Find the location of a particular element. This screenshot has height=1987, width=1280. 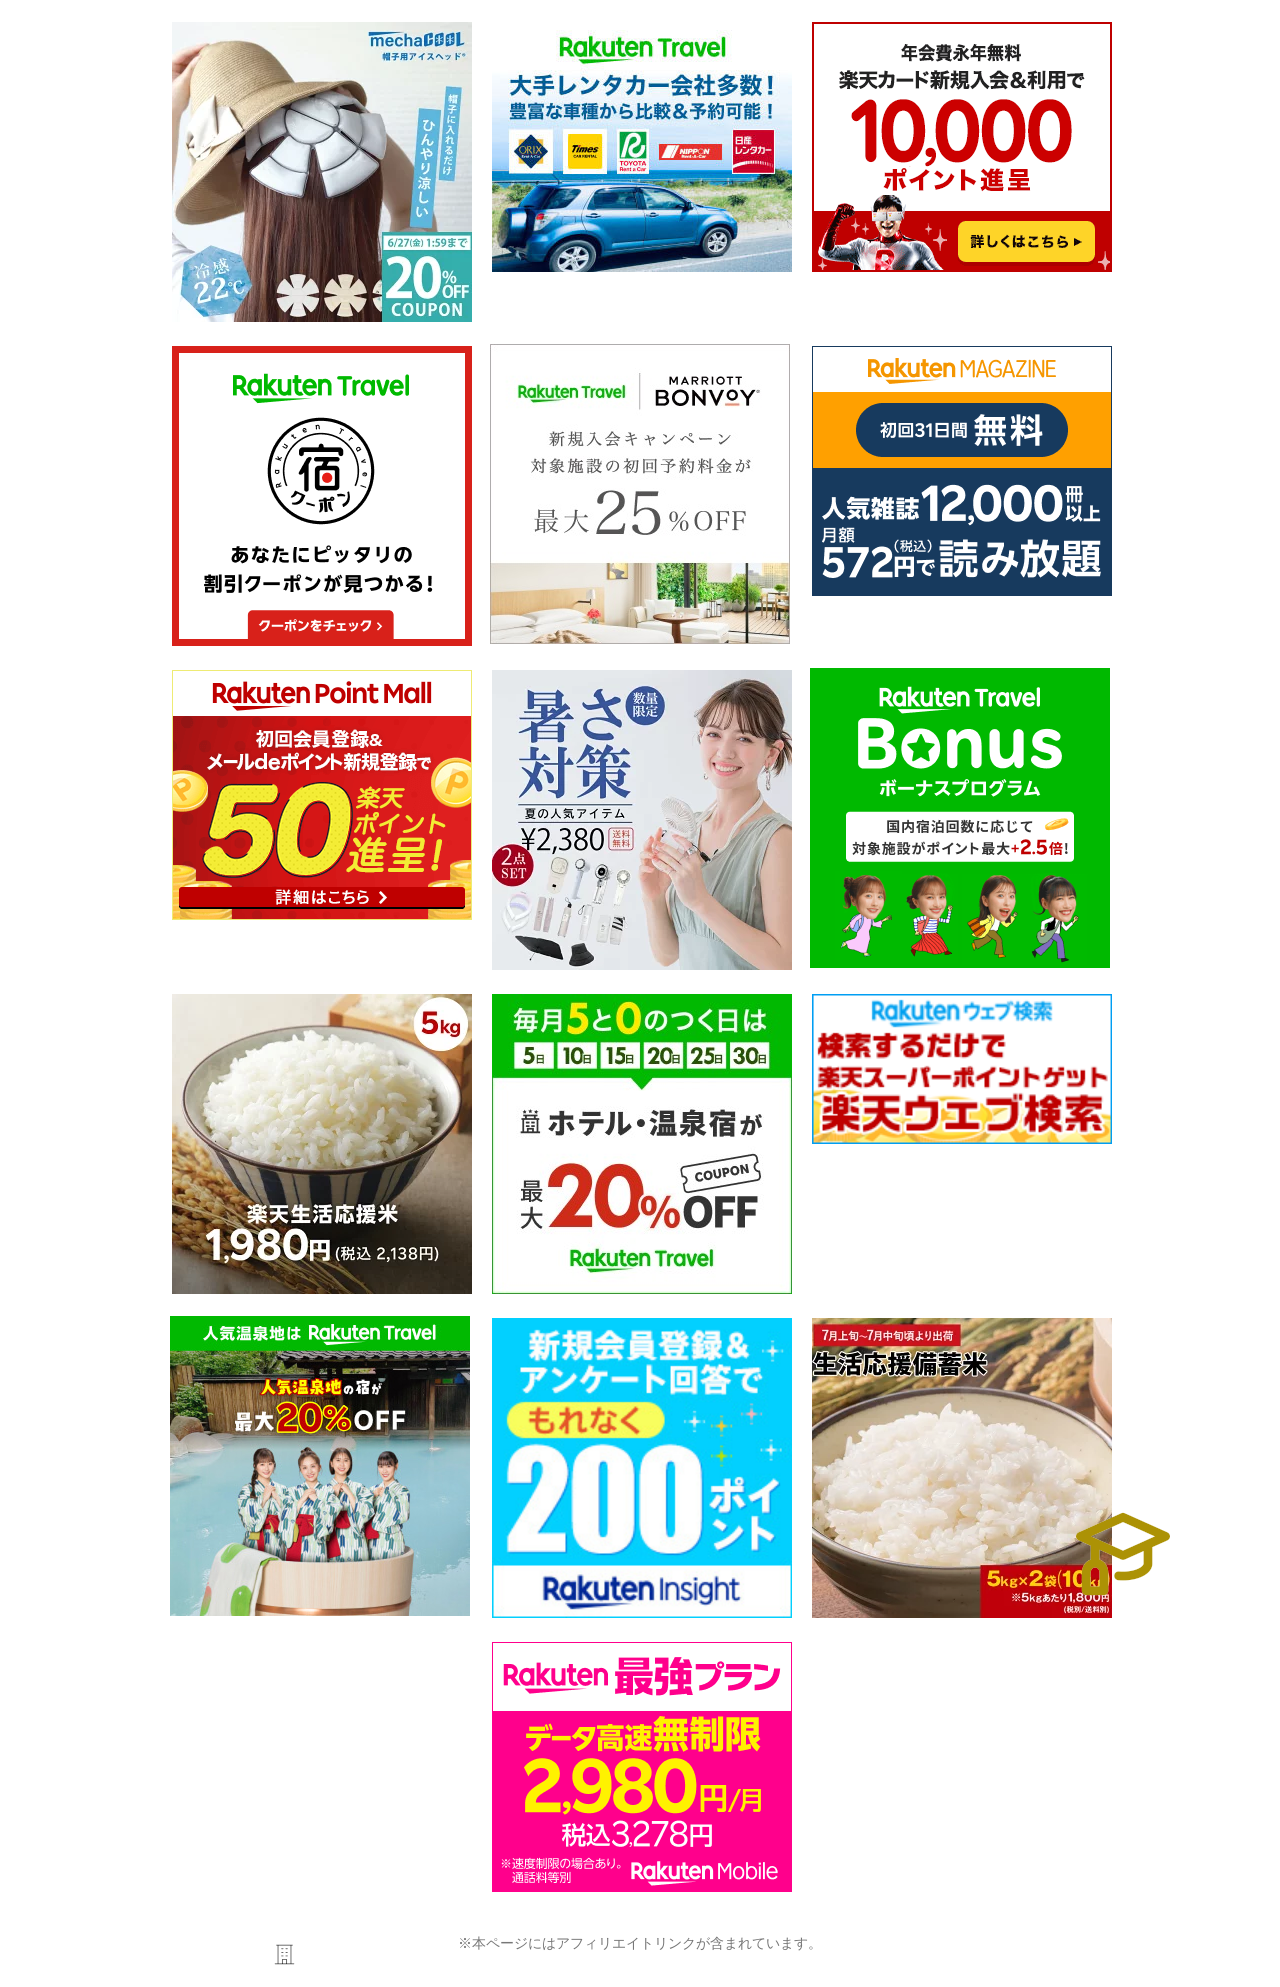

view company or business information is located at coordinates (284, 1954).